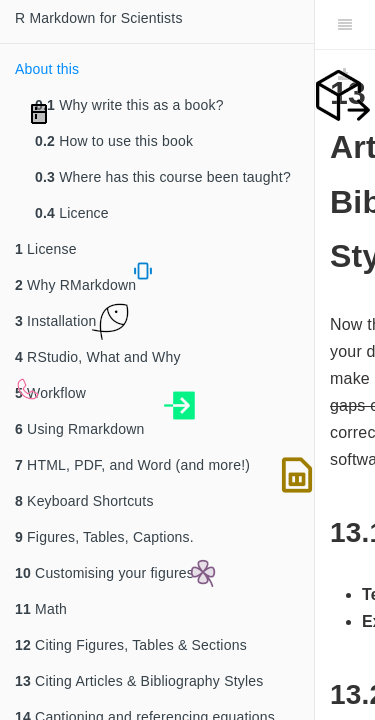 This screenshot has height=720, width=375. I want to click on make a phone call, so click(27, 389).